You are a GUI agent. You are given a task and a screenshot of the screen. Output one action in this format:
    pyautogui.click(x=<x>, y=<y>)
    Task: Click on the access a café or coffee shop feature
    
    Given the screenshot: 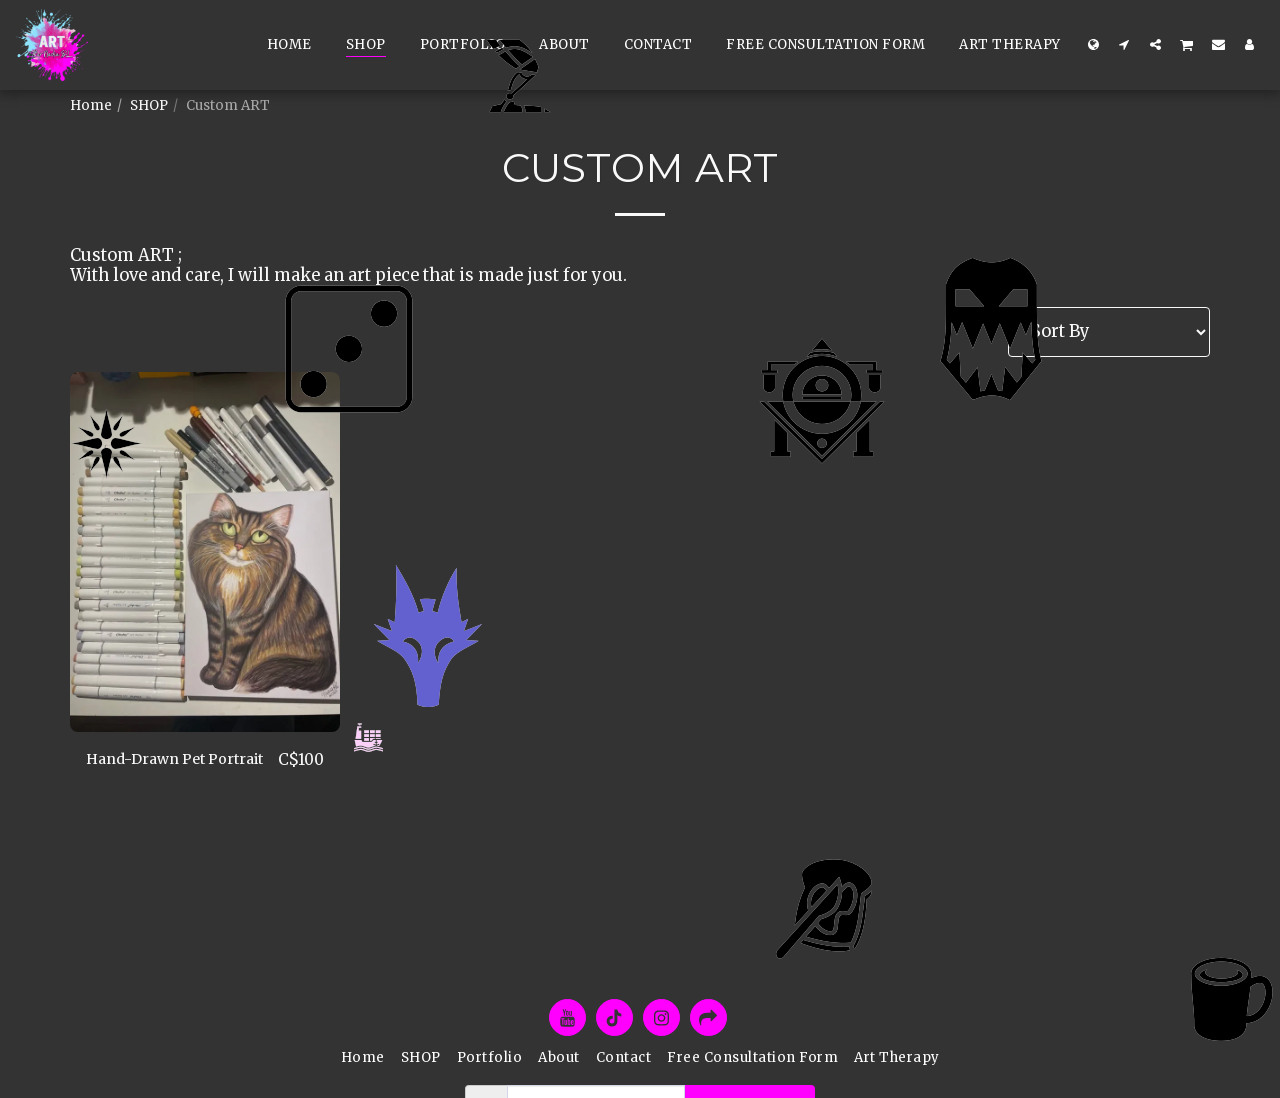 What is the action you would take?
    pyautogui.click(x=1228, y=998)
    